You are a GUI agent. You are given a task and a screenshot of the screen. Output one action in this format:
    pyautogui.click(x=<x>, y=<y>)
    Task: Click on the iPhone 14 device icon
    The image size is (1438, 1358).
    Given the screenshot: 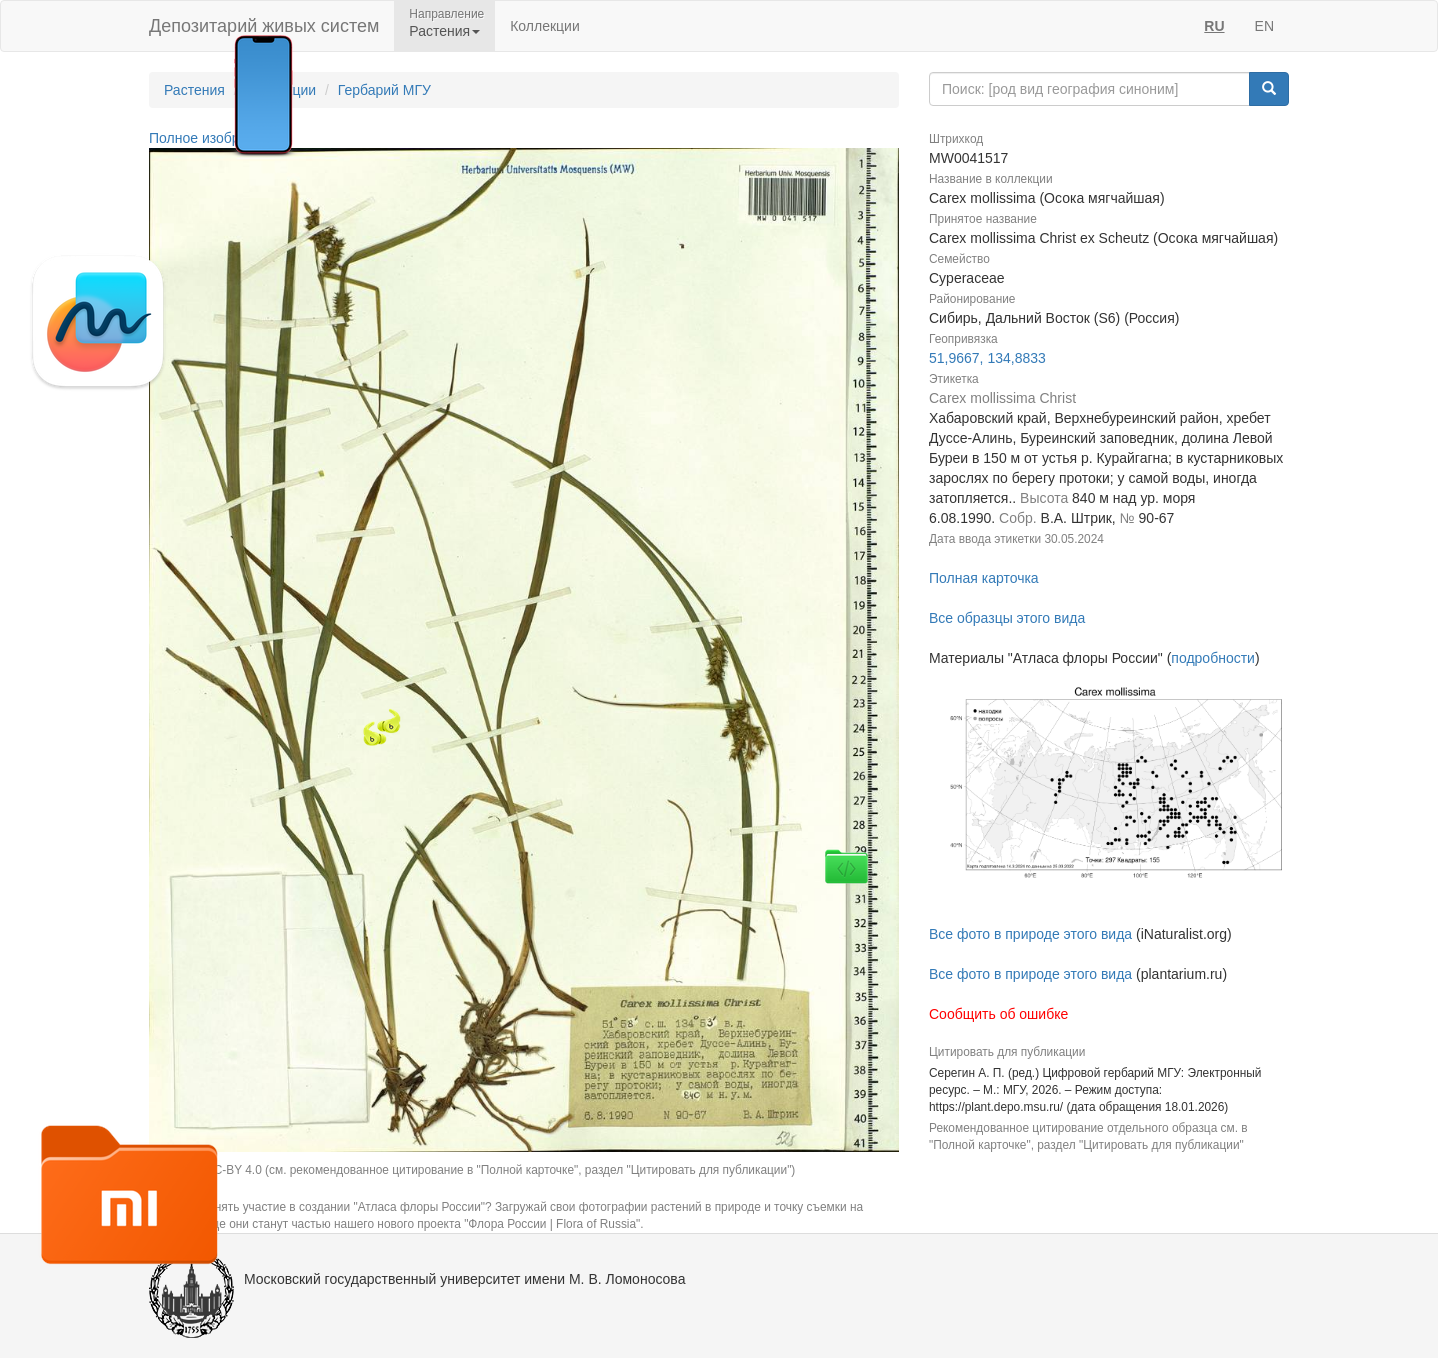 What is the action you would take?
    pyautogui.click(x=263, y=96)
    